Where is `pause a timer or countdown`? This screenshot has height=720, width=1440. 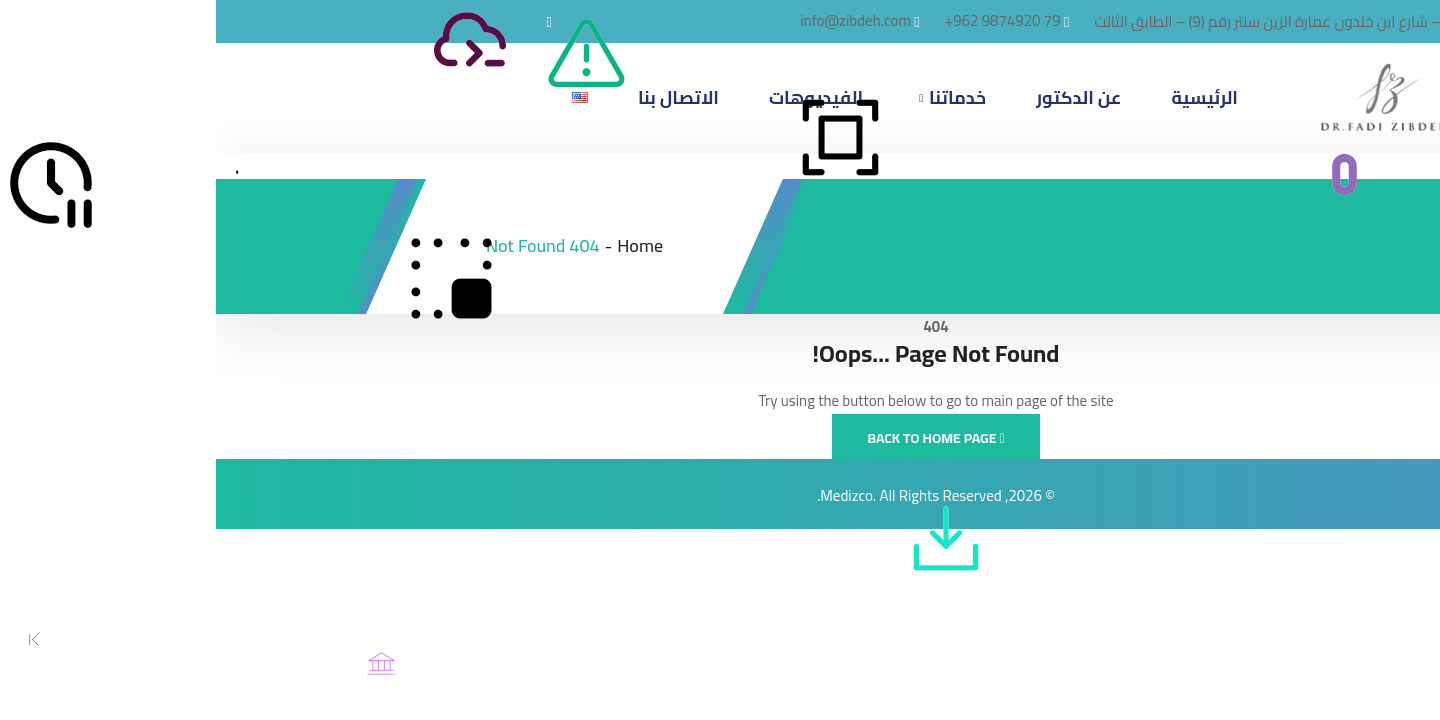
pause a timer or countdown is located at coordinates (51, 183).